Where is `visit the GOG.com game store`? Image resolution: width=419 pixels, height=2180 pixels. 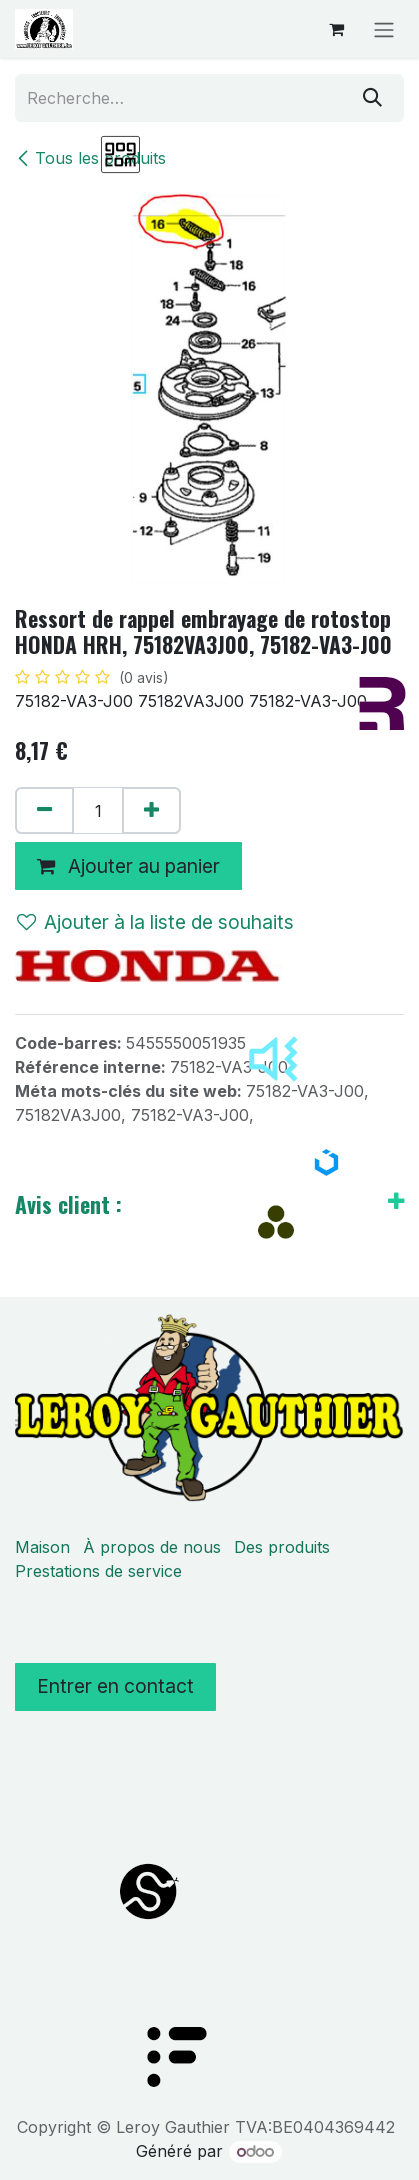
visit the GOG.com game store is located at coordinates (120, 154).